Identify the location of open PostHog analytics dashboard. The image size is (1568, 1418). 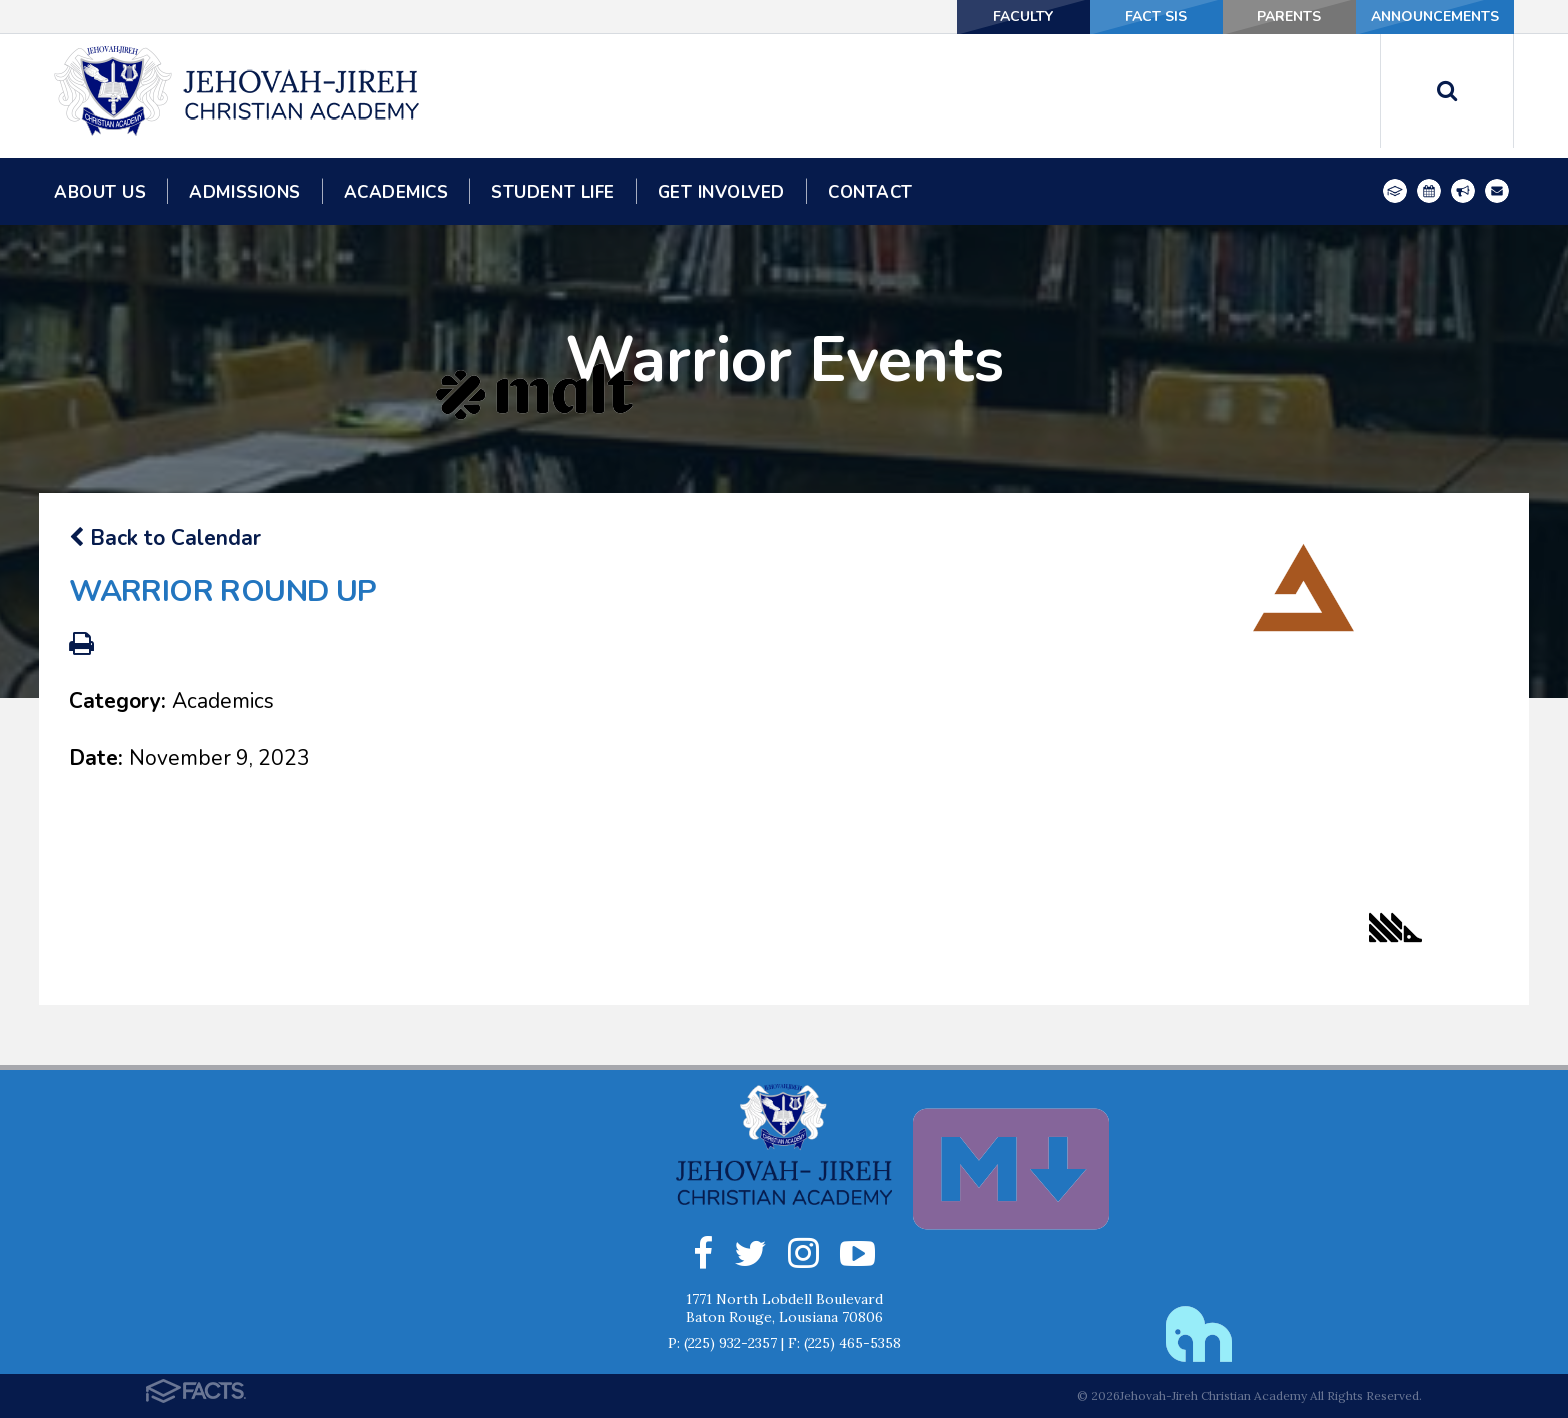
(1395, 927).